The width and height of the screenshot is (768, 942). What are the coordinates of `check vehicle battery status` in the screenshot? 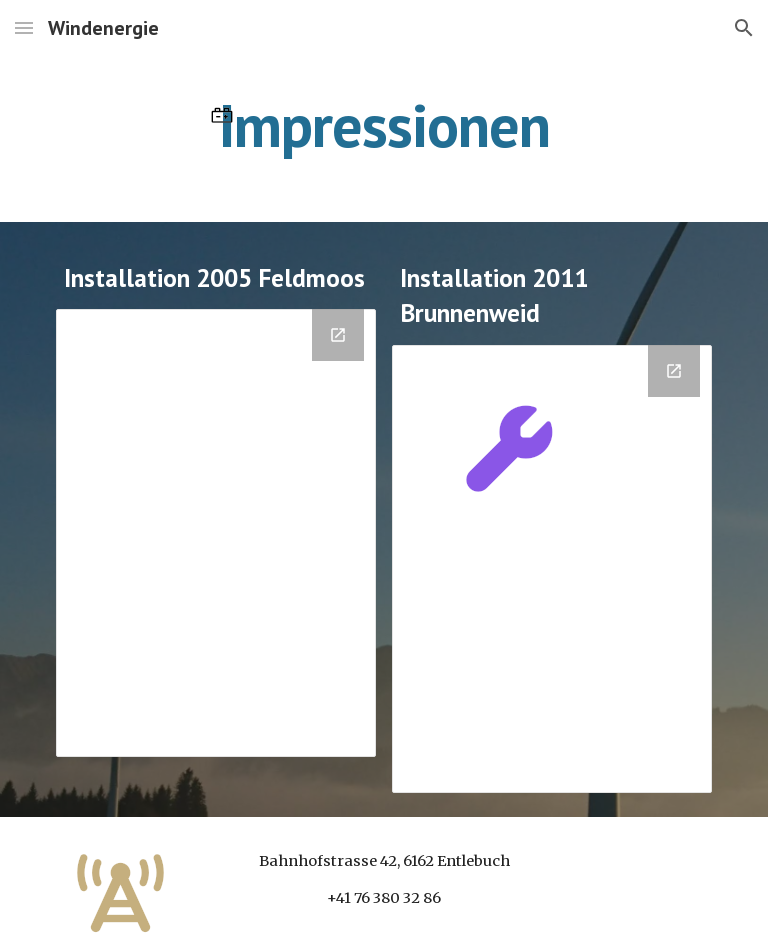 It's located at (222, 116).